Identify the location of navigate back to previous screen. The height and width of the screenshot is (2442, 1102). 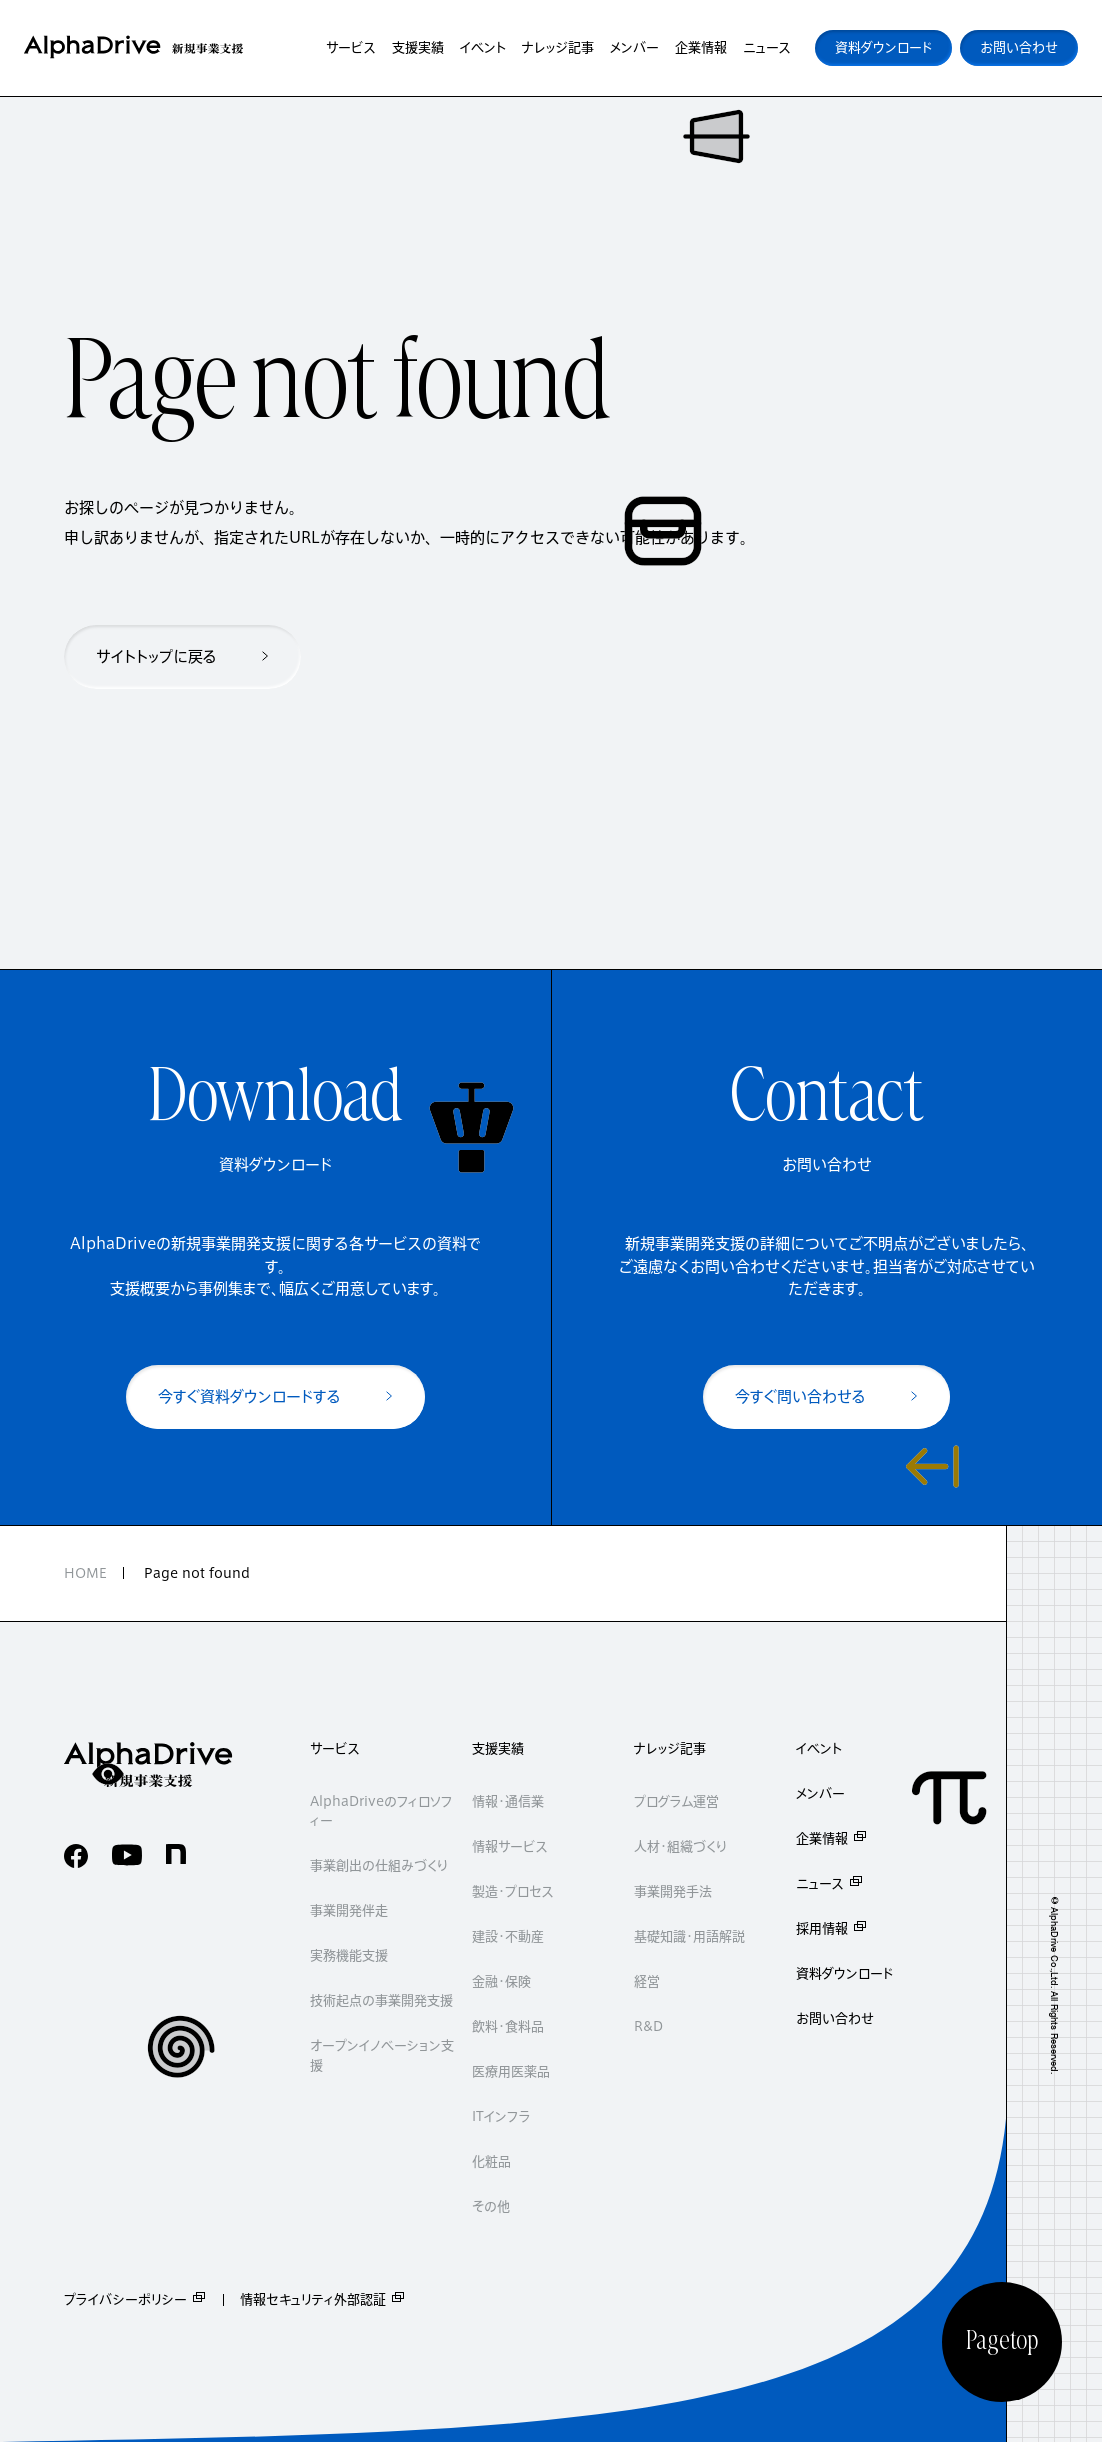
(932, 1466).